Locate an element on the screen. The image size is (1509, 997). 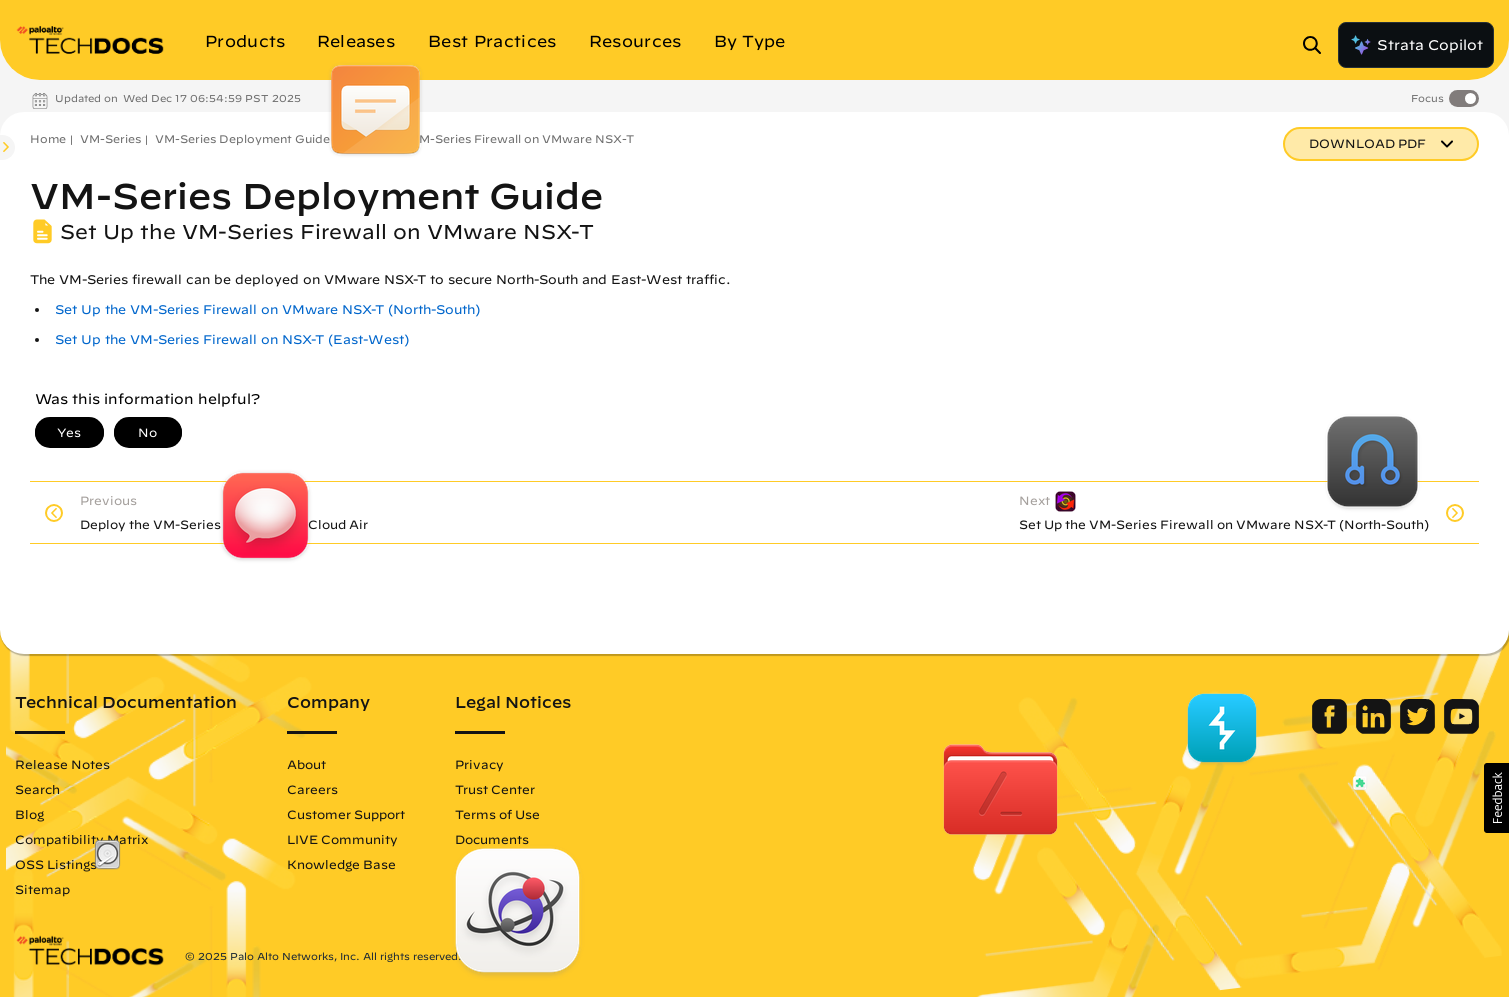
open empathy messaging app is located at coordinates (265, 515).